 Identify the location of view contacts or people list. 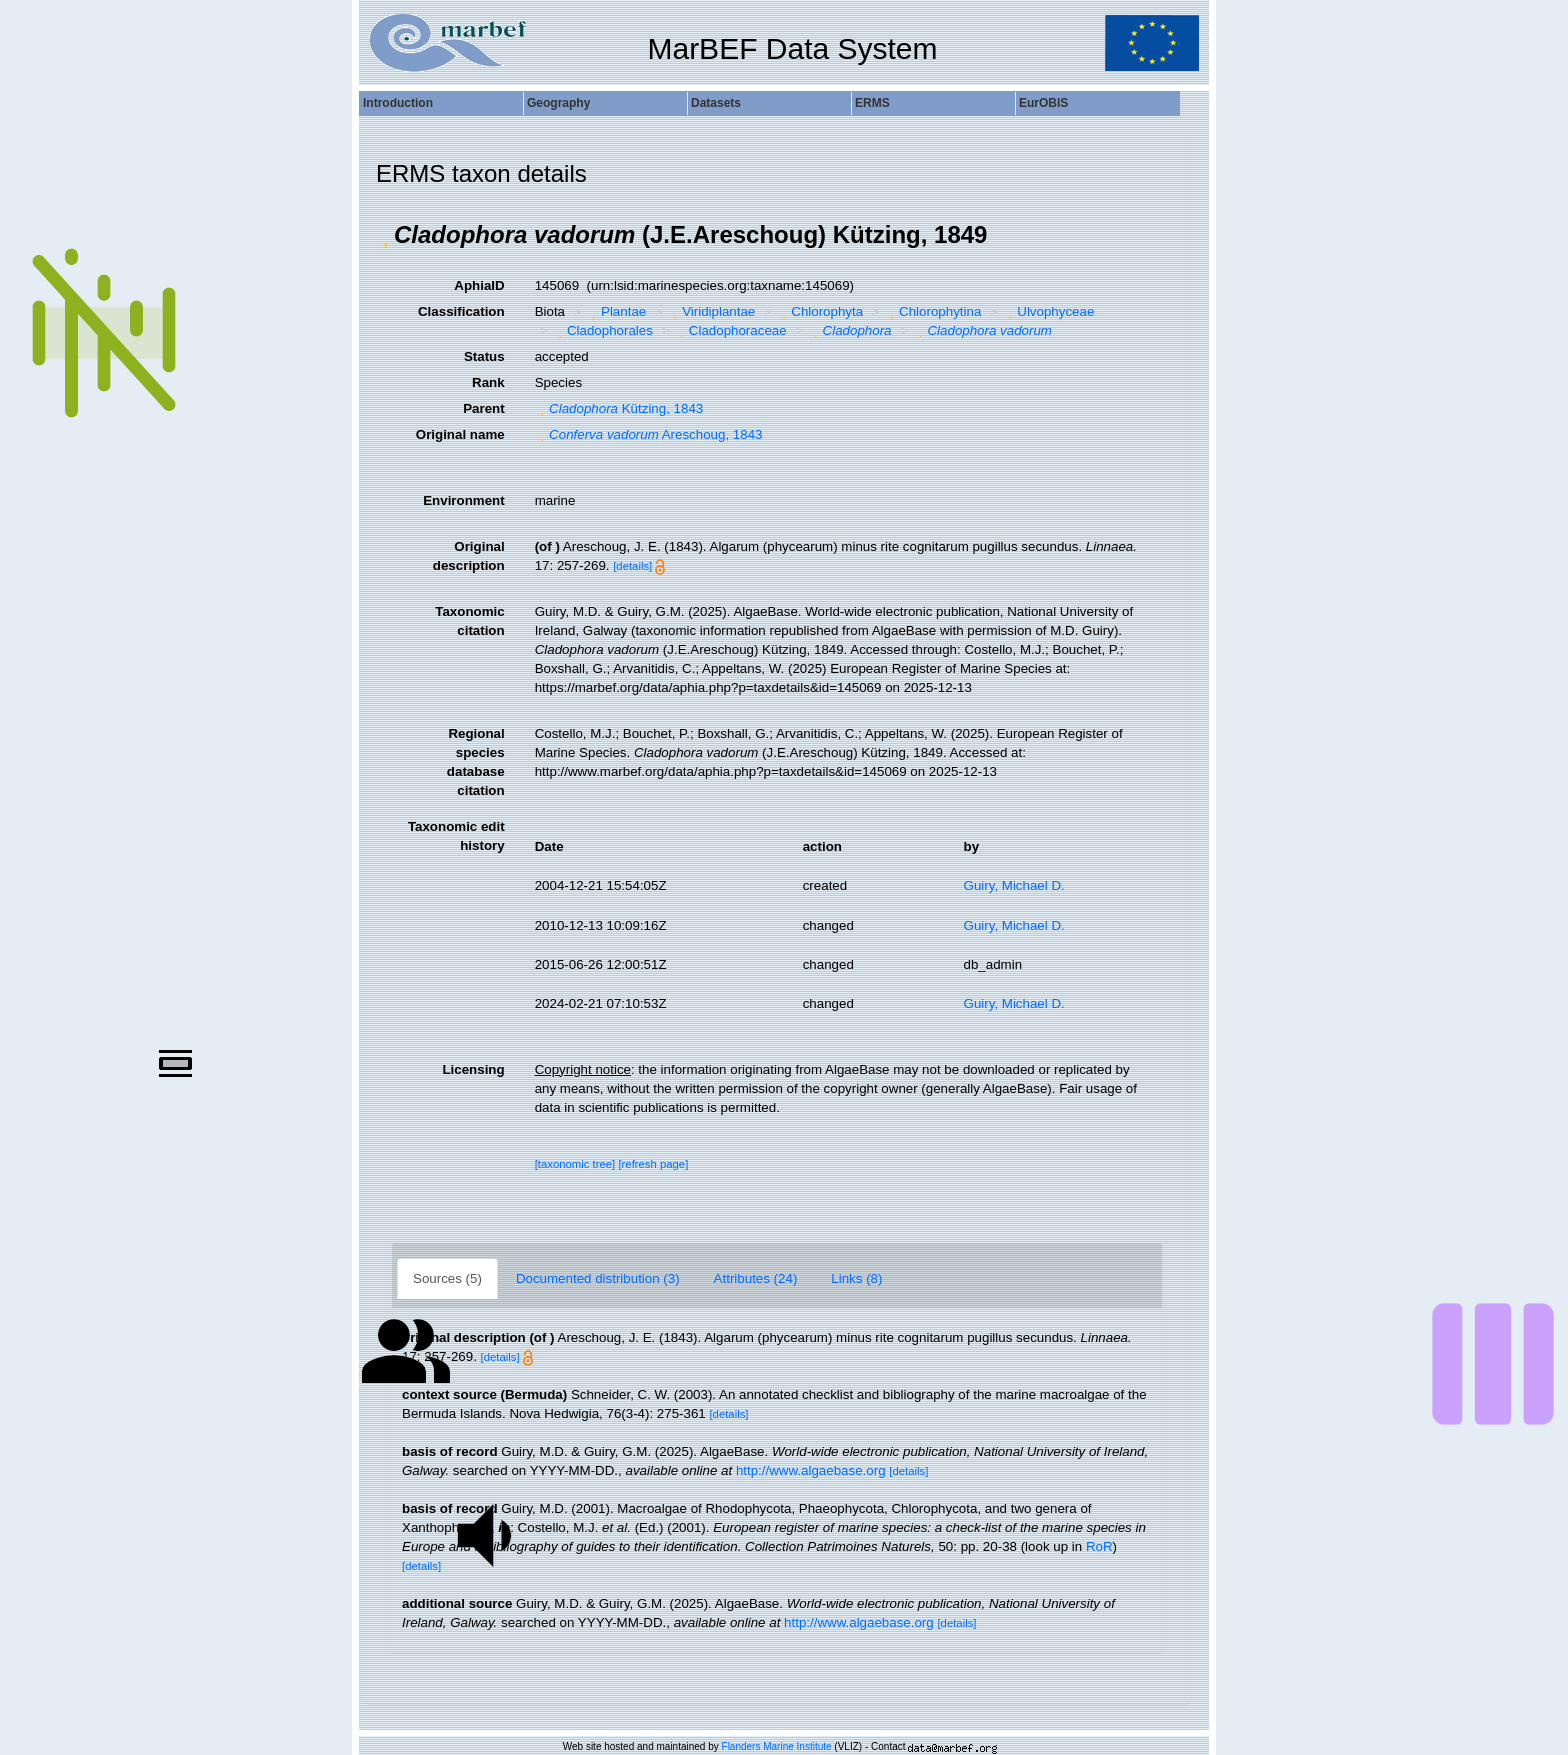
(406, 1351).